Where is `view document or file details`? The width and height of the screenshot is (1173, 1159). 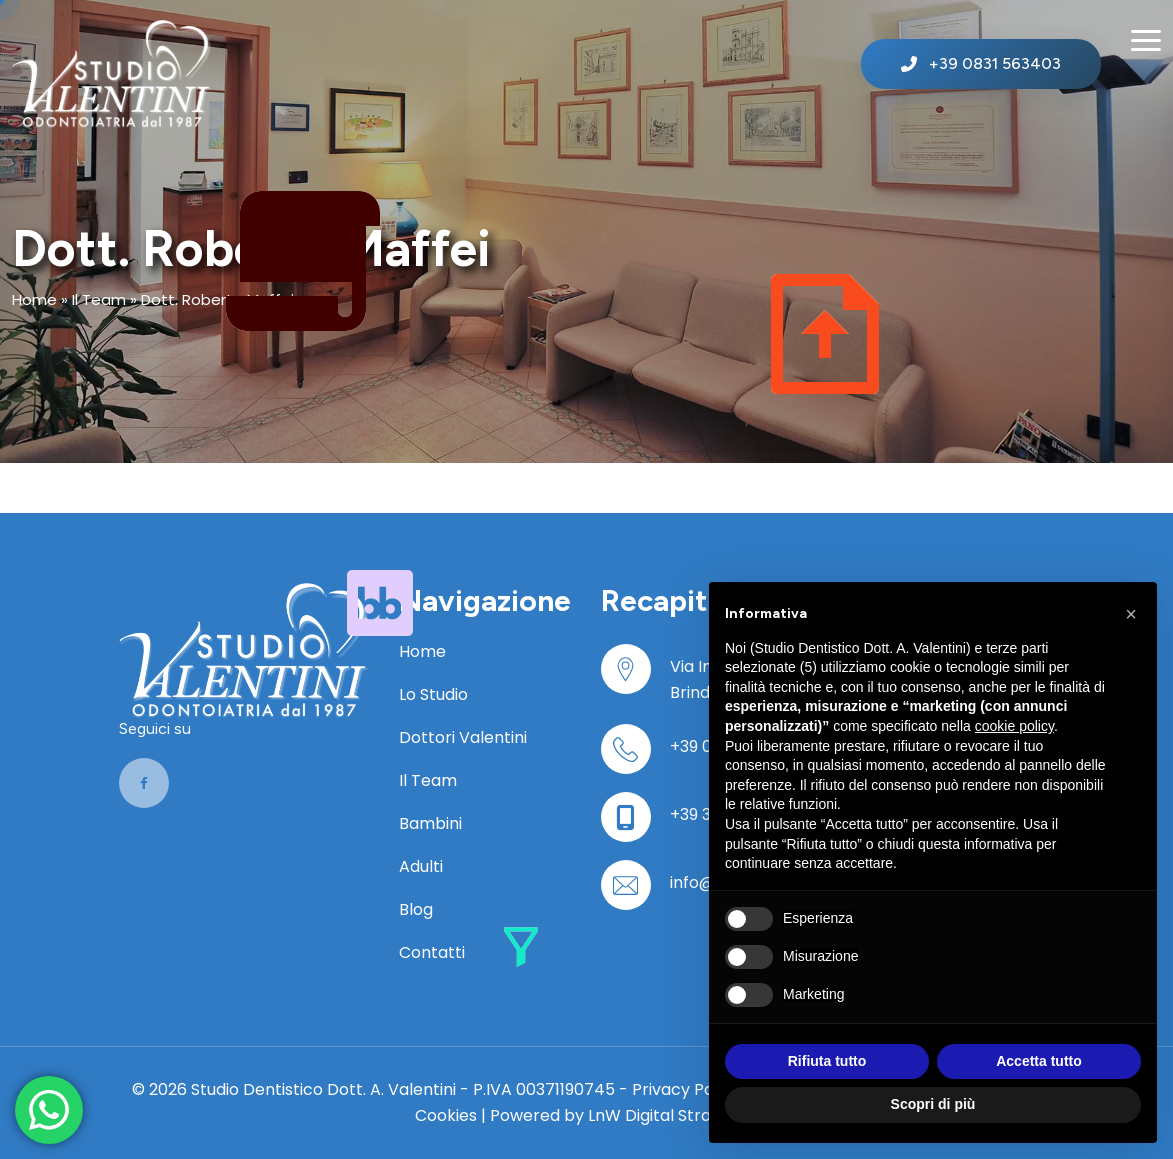
view document or file details is located at coordinates (303, 261).